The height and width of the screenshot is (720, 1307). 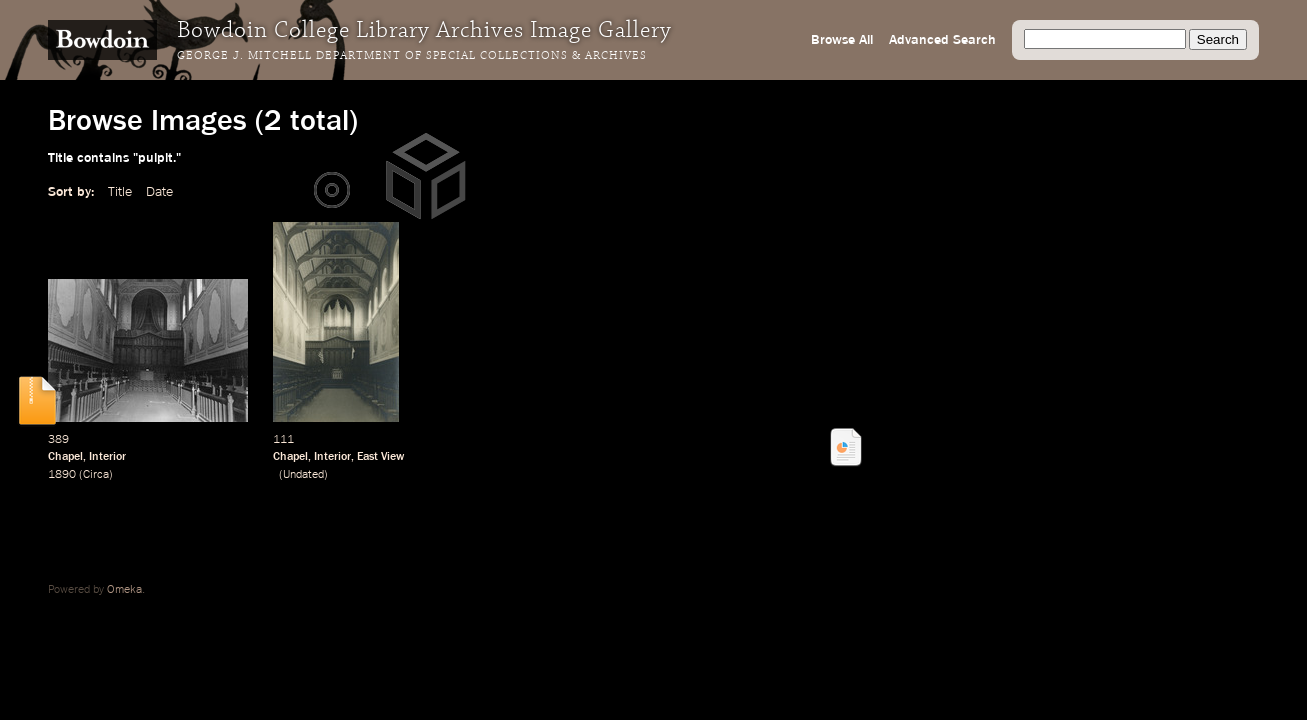 What do you see at coordinates (332, 190) in the screenshot?
I see `indicates optical media such as a CD or DVD` at bounding box center [332, 190].